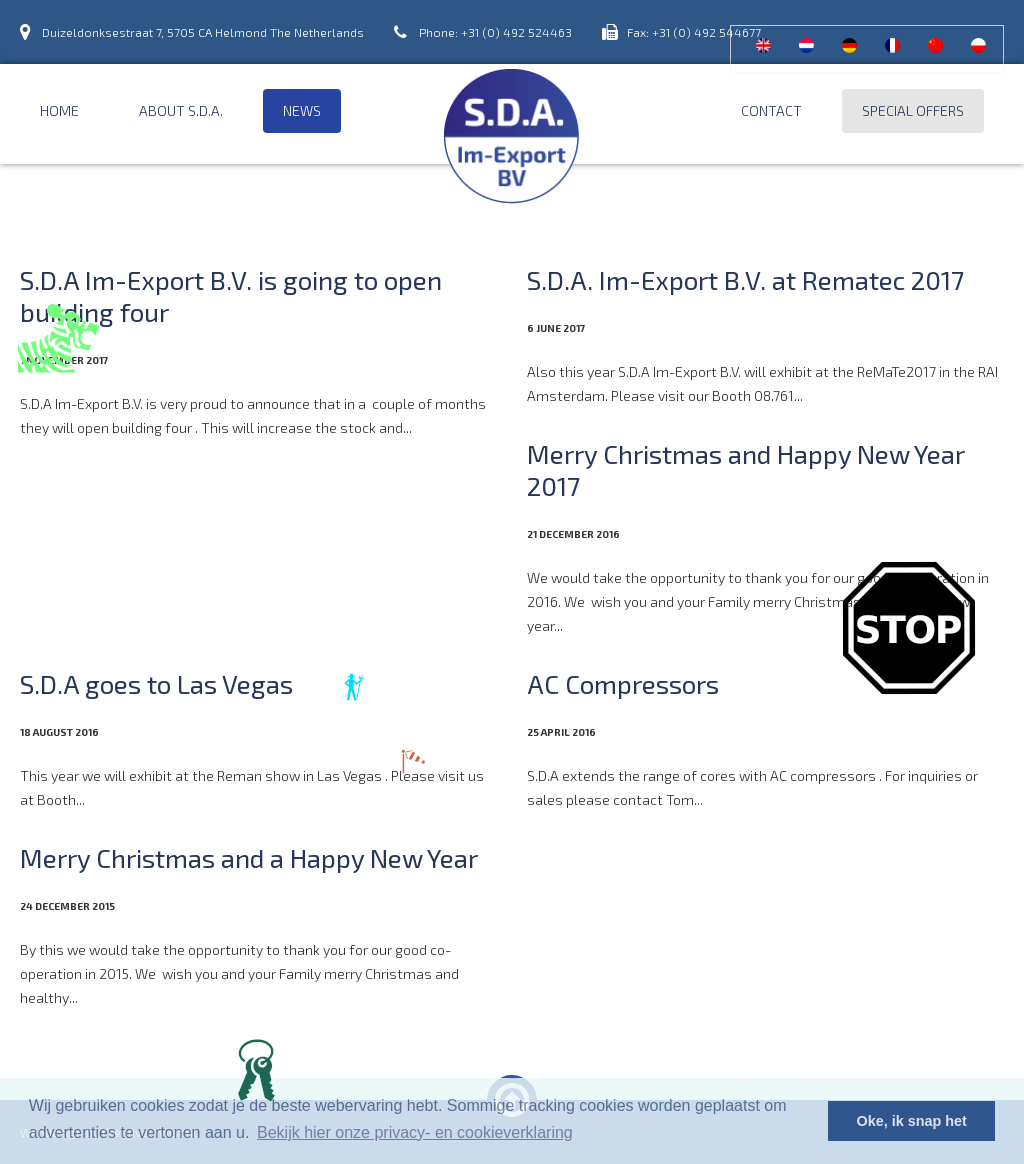 This screenshot has width=1024, height=1164. Describe the element at coordinates (413, 761) in the screenshot. I see `view current wind conditions` at that location.